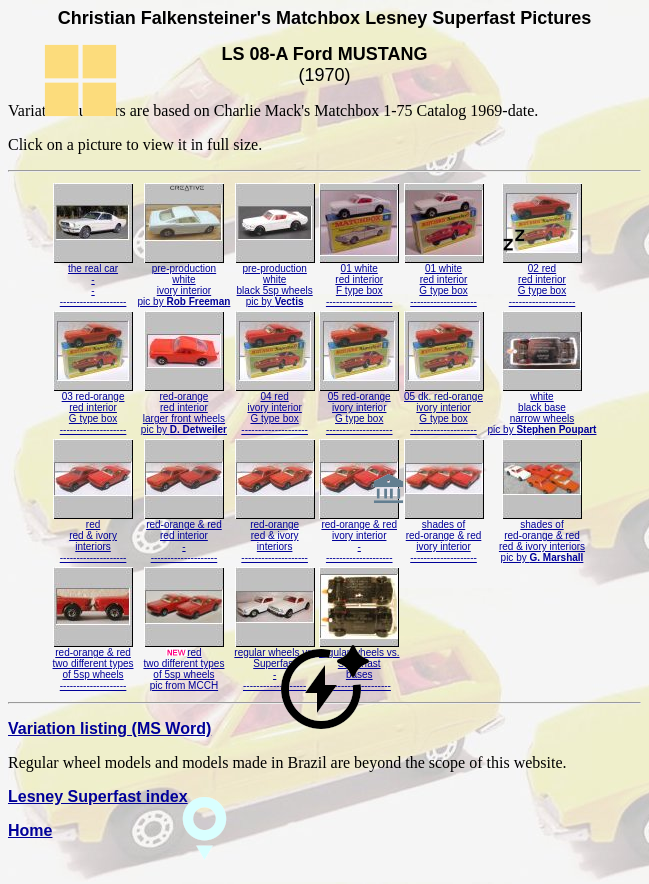 The image size is (649, 884). Describe the element at coordinates (514, 240) in the screenshot. I see `indicates sleep or rest mode` at that location.